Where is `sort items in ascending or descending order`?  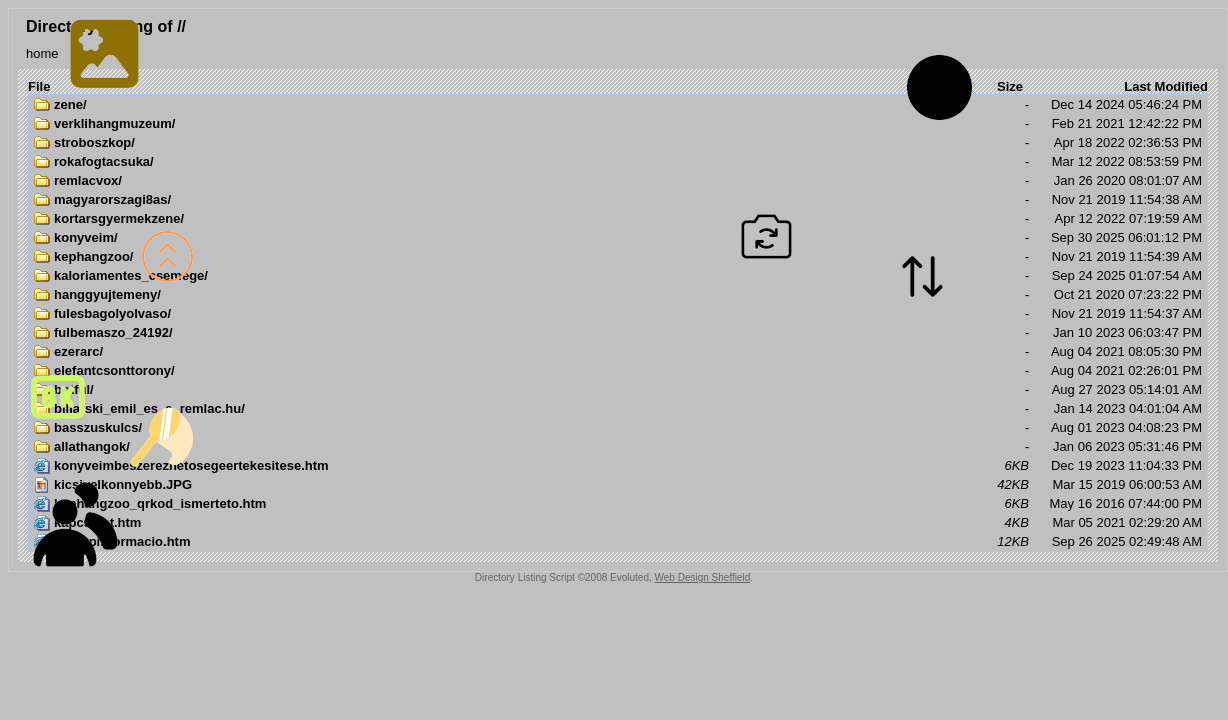 sort items in ascending or descending order is located at coordinates (922, 276).